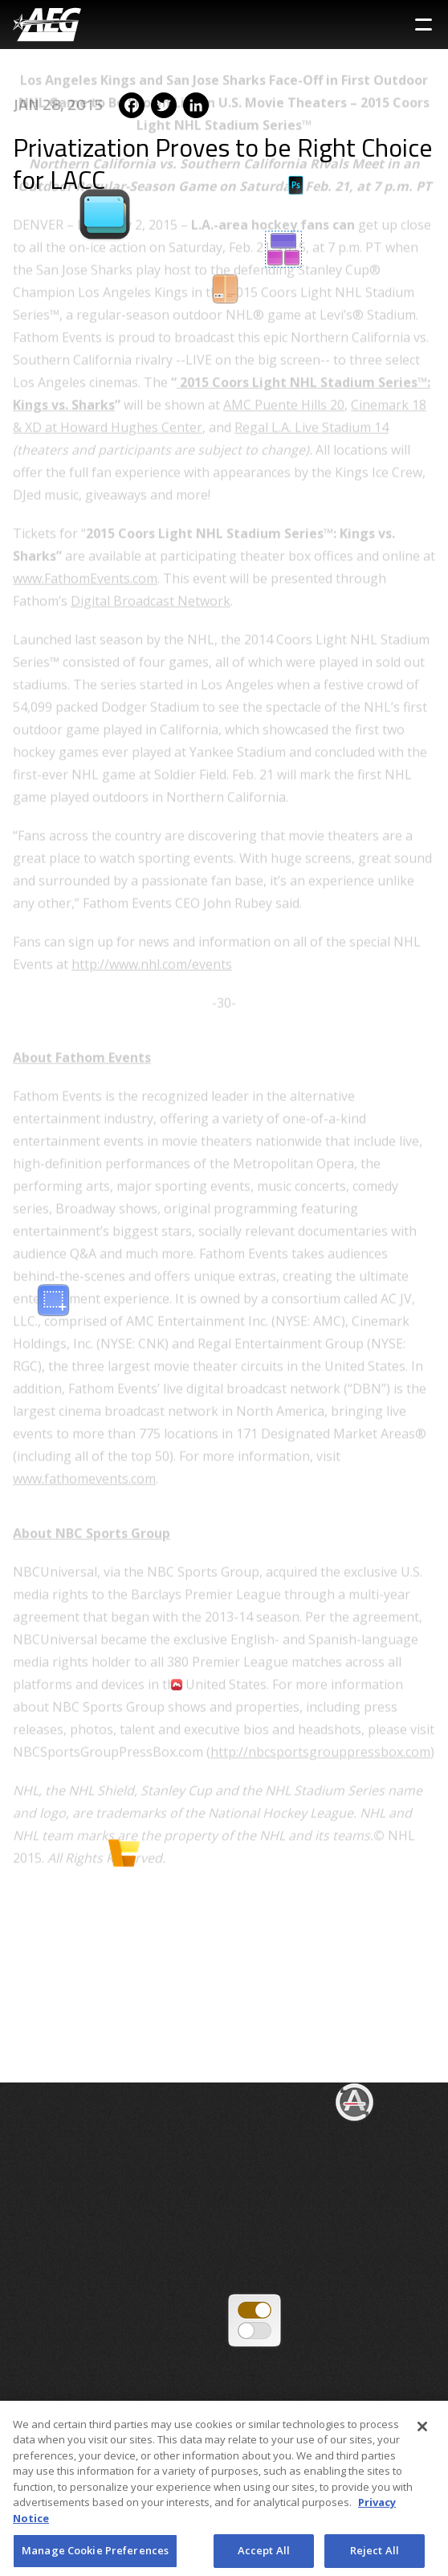  What do you see at coordinates (283, 249) in the screenshot?
I see `select all items in the current view` at bounding box center [283, 249].